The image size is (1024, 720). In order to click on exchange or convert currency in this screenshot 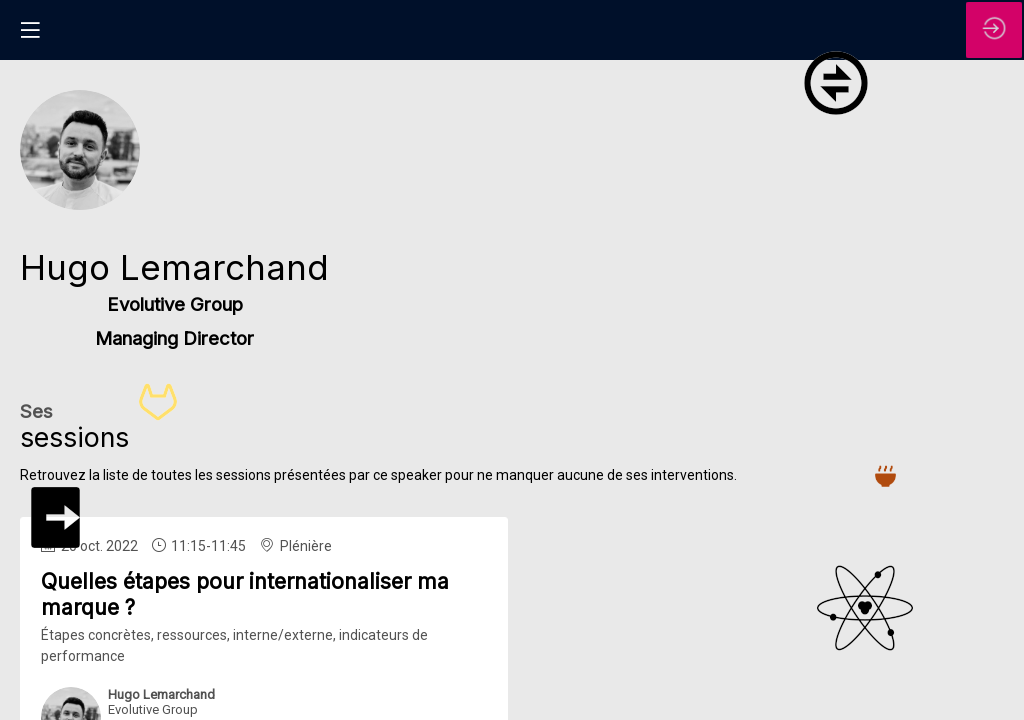, I will do `click(836, 83)`.